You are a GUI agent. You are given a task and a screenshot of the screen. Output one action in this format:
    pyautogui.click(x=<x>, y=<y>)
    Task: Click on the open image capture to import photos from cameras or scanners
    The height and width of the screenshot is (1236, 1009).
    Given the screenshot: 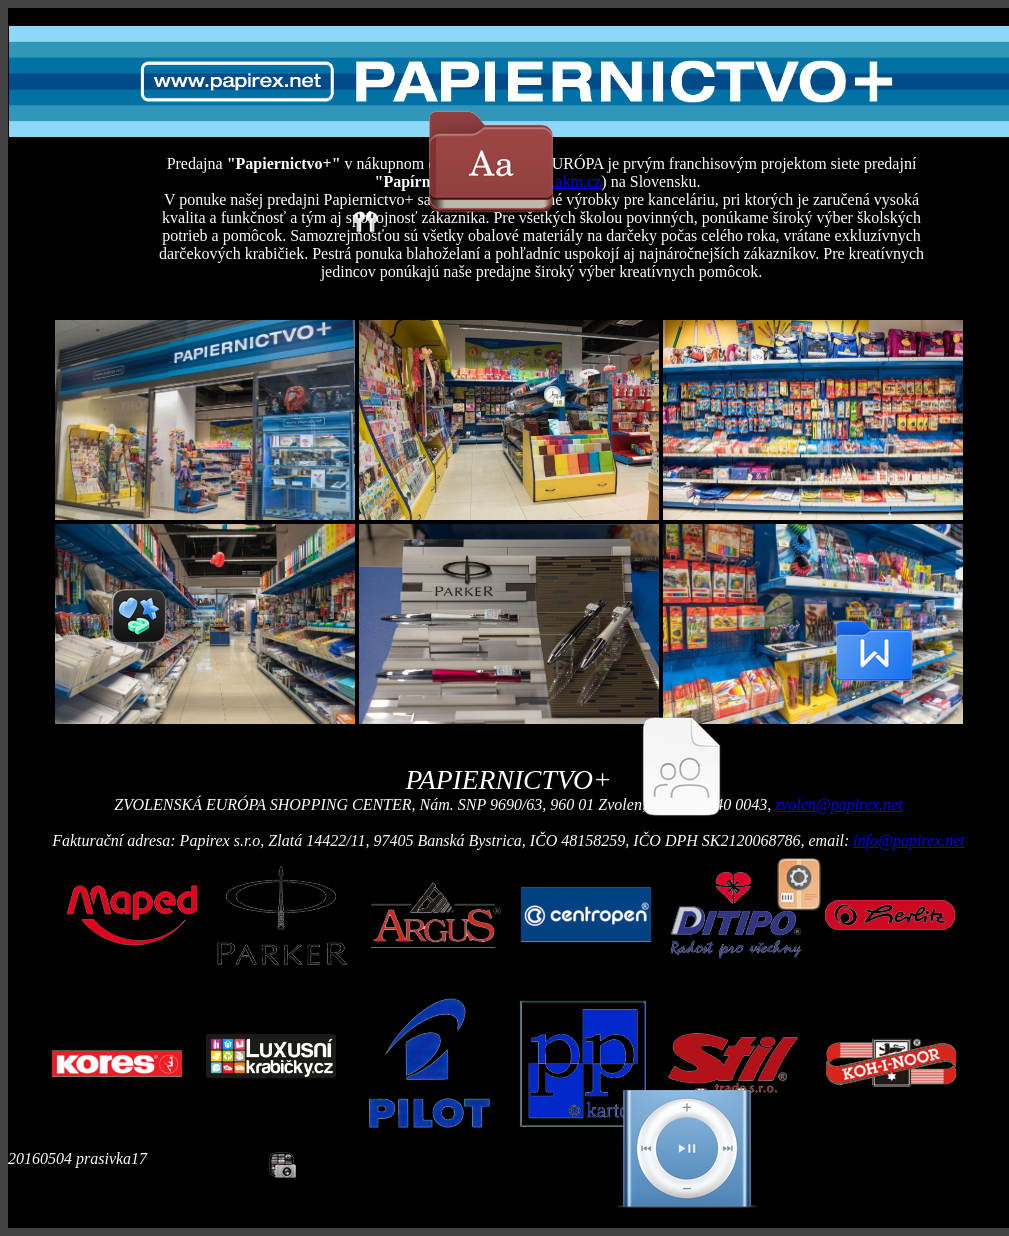 What is the action you would take?
    pyautogui.click(x=281, y=1164)
    